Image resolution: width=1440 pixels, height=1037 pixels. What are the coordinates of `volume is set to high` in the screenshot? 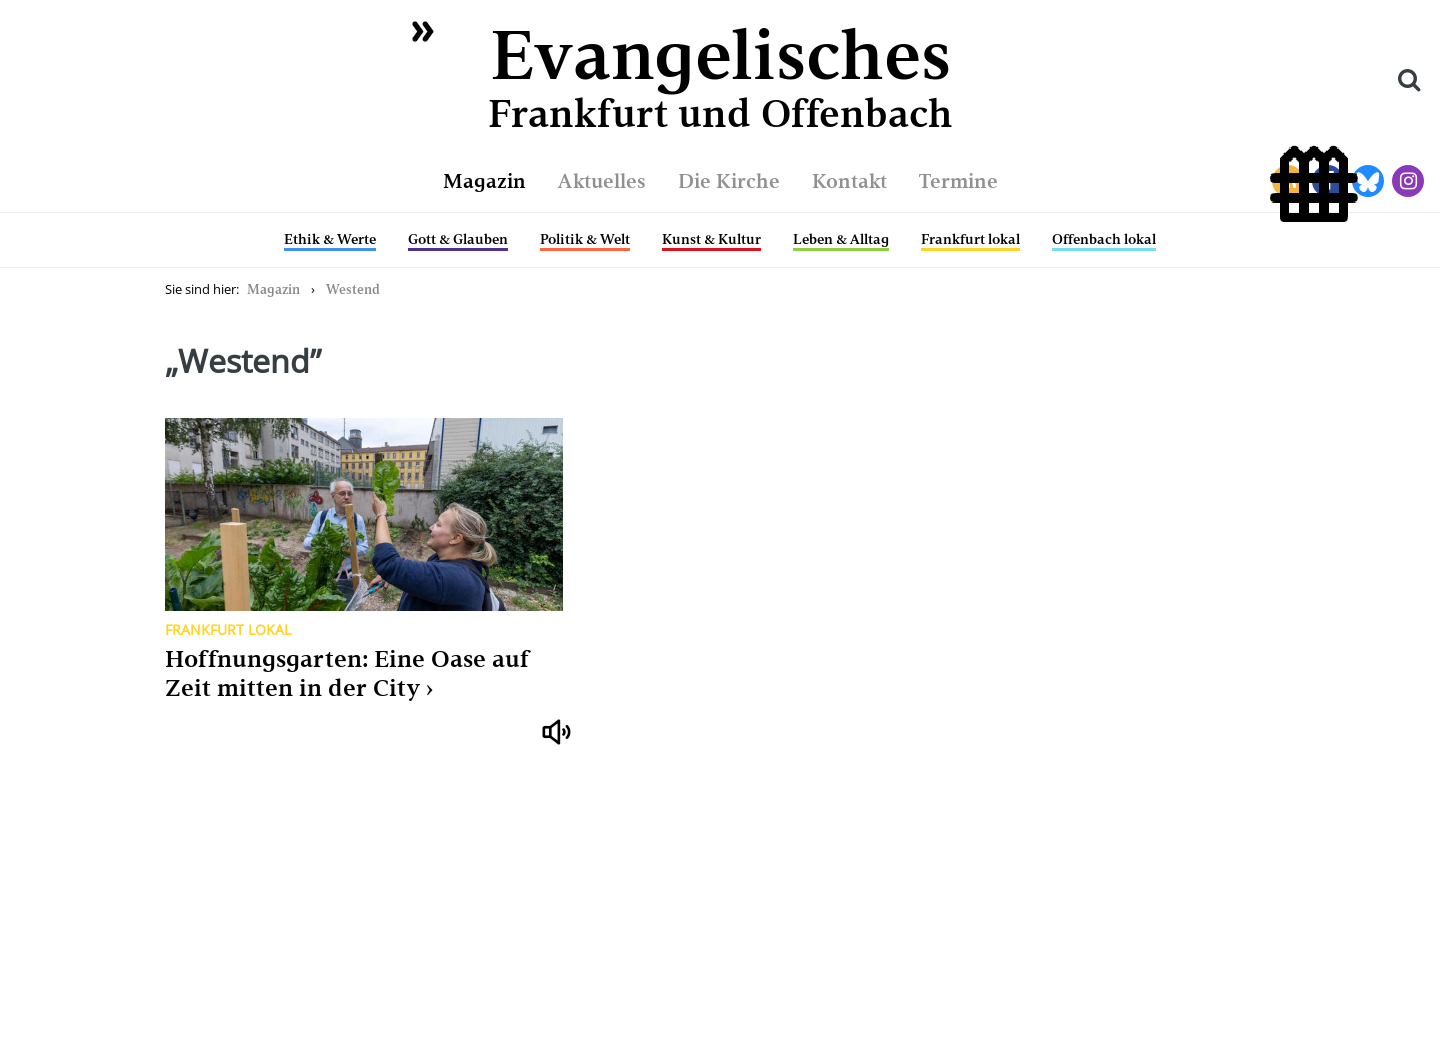 It's located at (556, 732).